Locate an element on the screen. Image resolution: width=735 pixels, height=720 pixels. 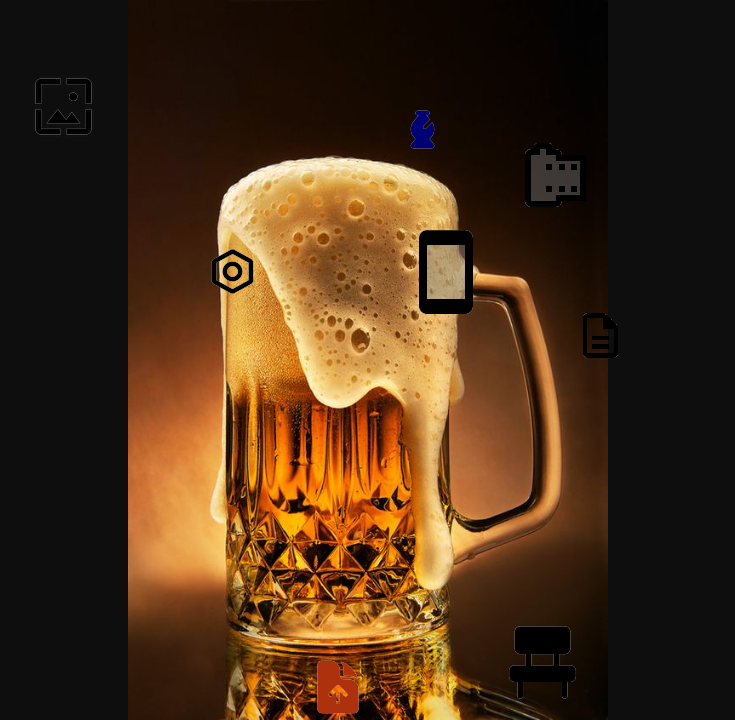
change wallpaper or background image is located at coordinates (63, 106).